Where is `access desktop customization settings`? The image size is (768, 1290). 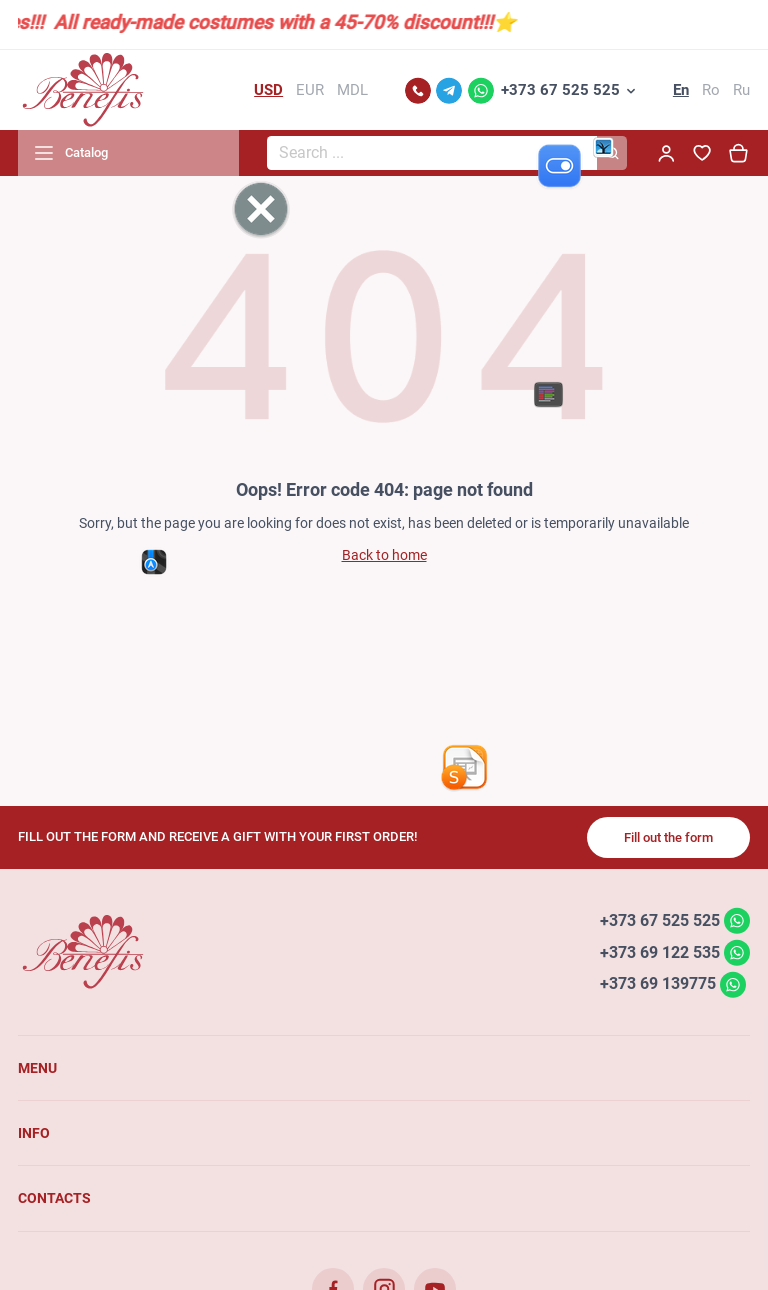 access desktop customization settings is located at coordinates (559, 166).